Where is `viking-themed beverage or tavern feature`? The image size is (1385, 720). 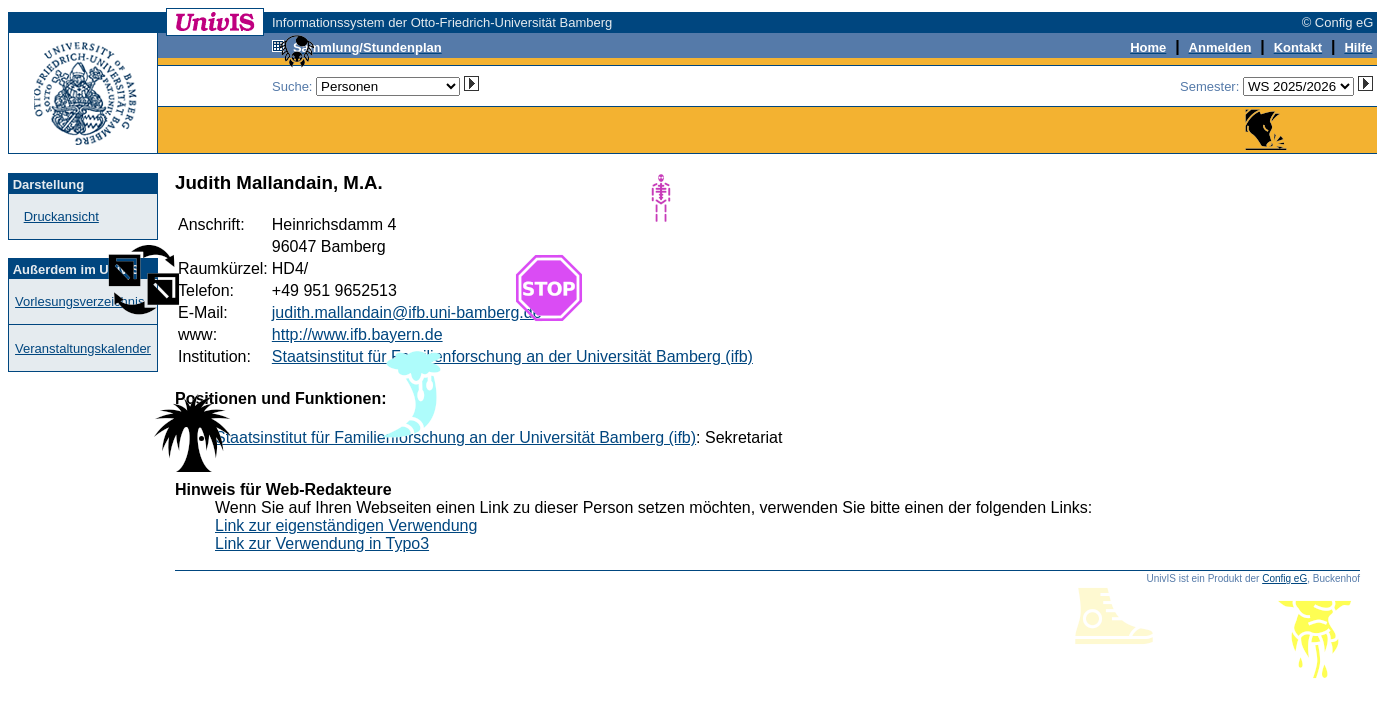
viking-themed beverage or tavern feature is located at coordinates (412, 393).